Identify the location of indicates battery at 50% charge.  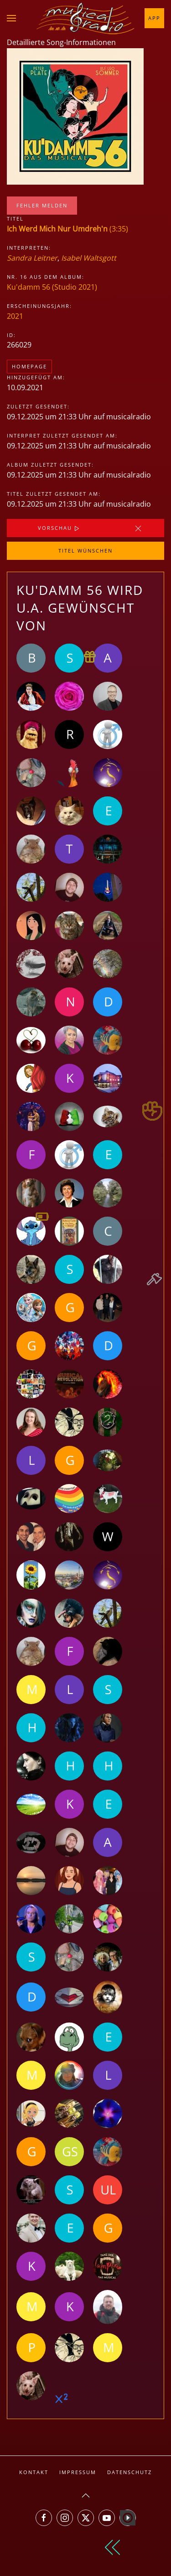
(42, 1217).